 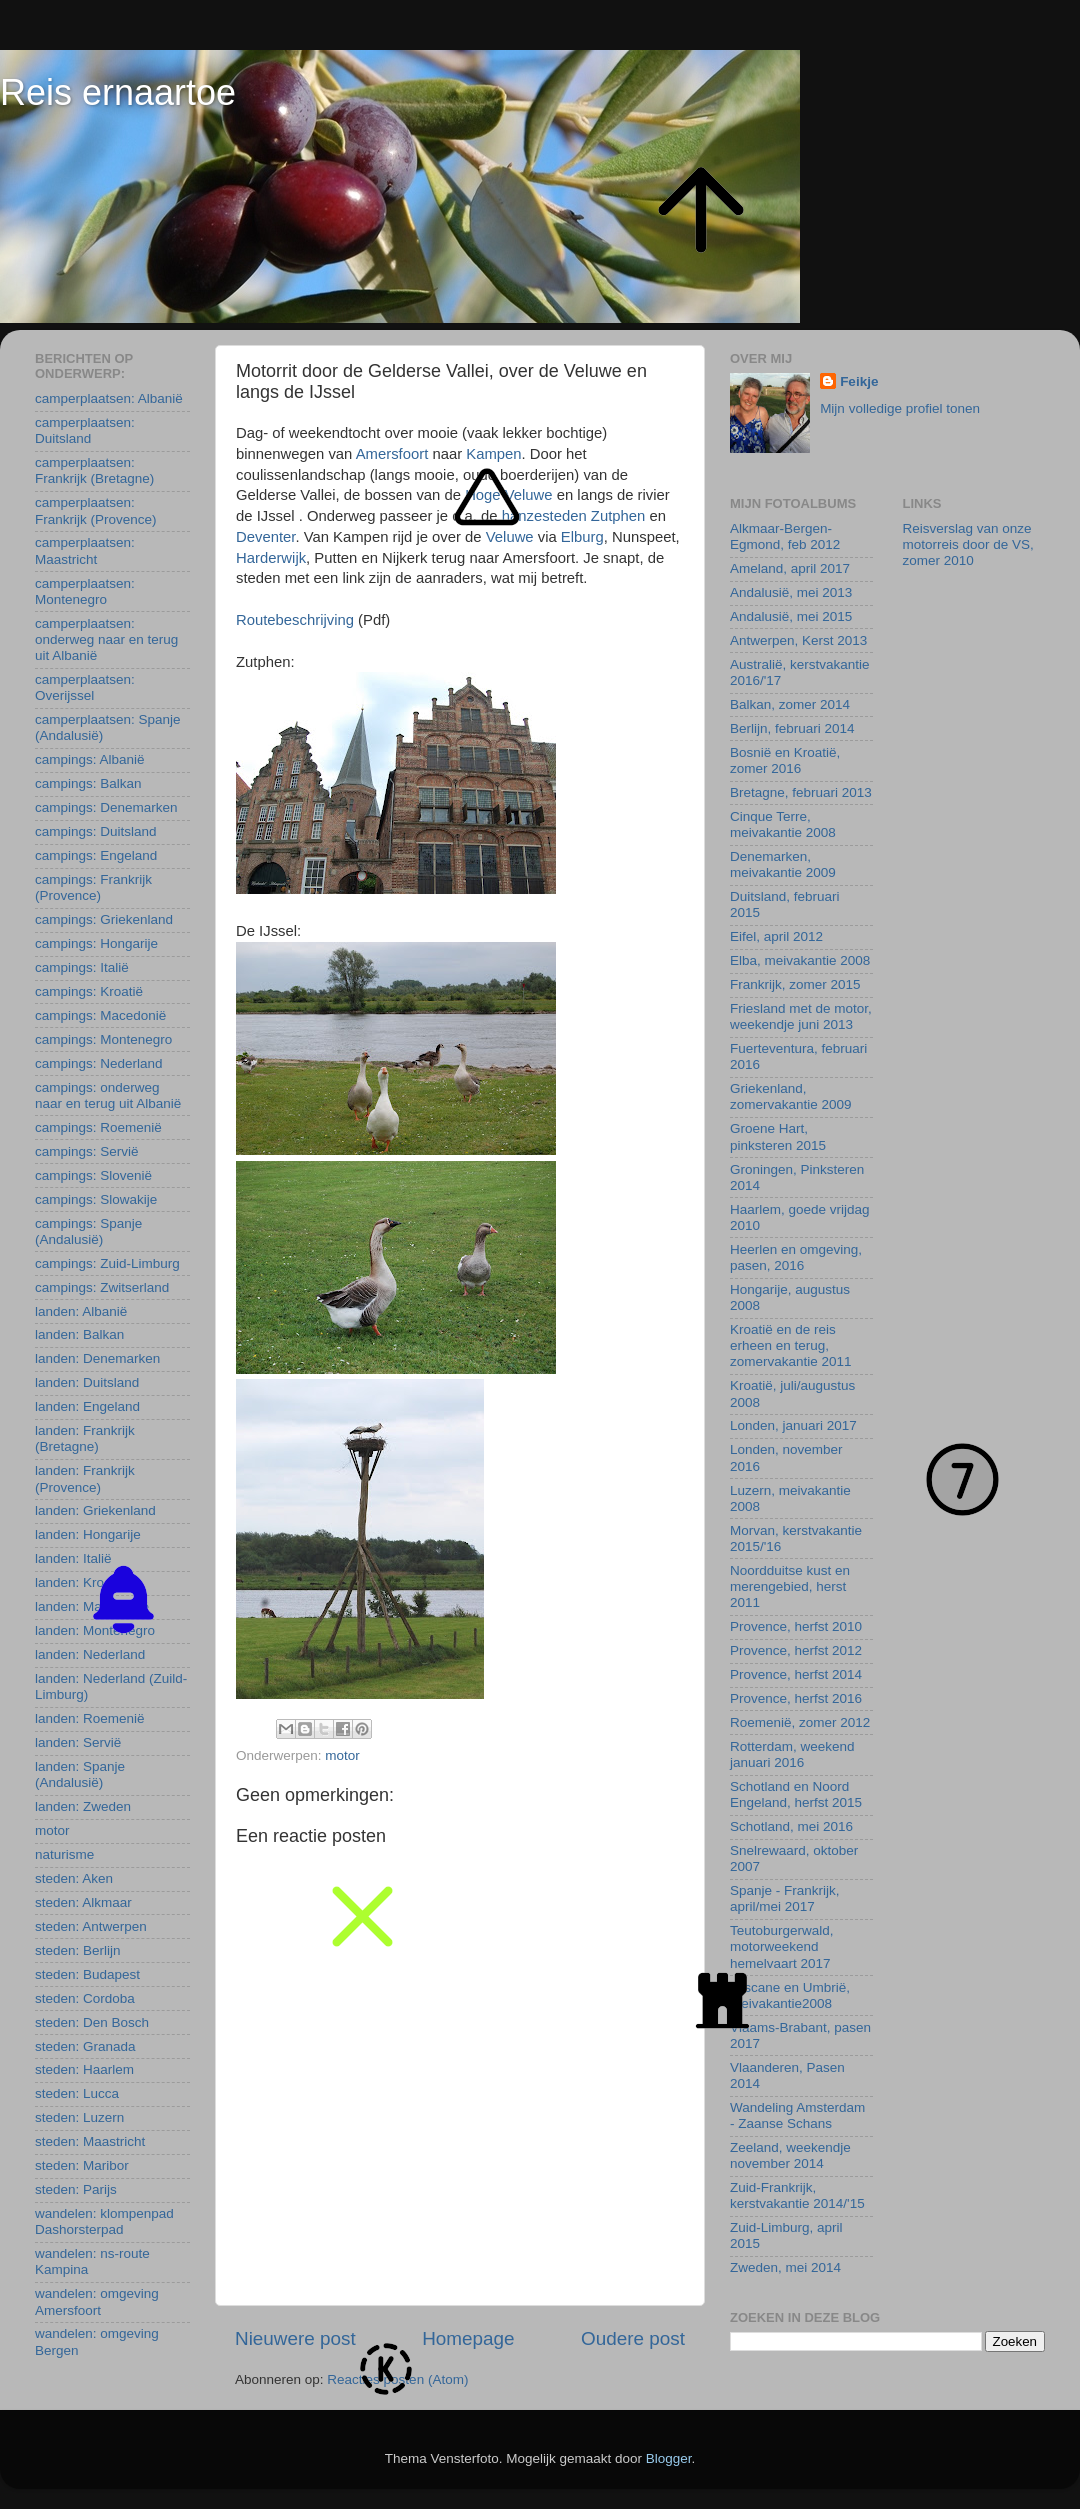 What do you see at coordinates (962, 1479) in the screenshot?
I see `indicates step seven in a numbered process` at bounding box center [962, 1479].